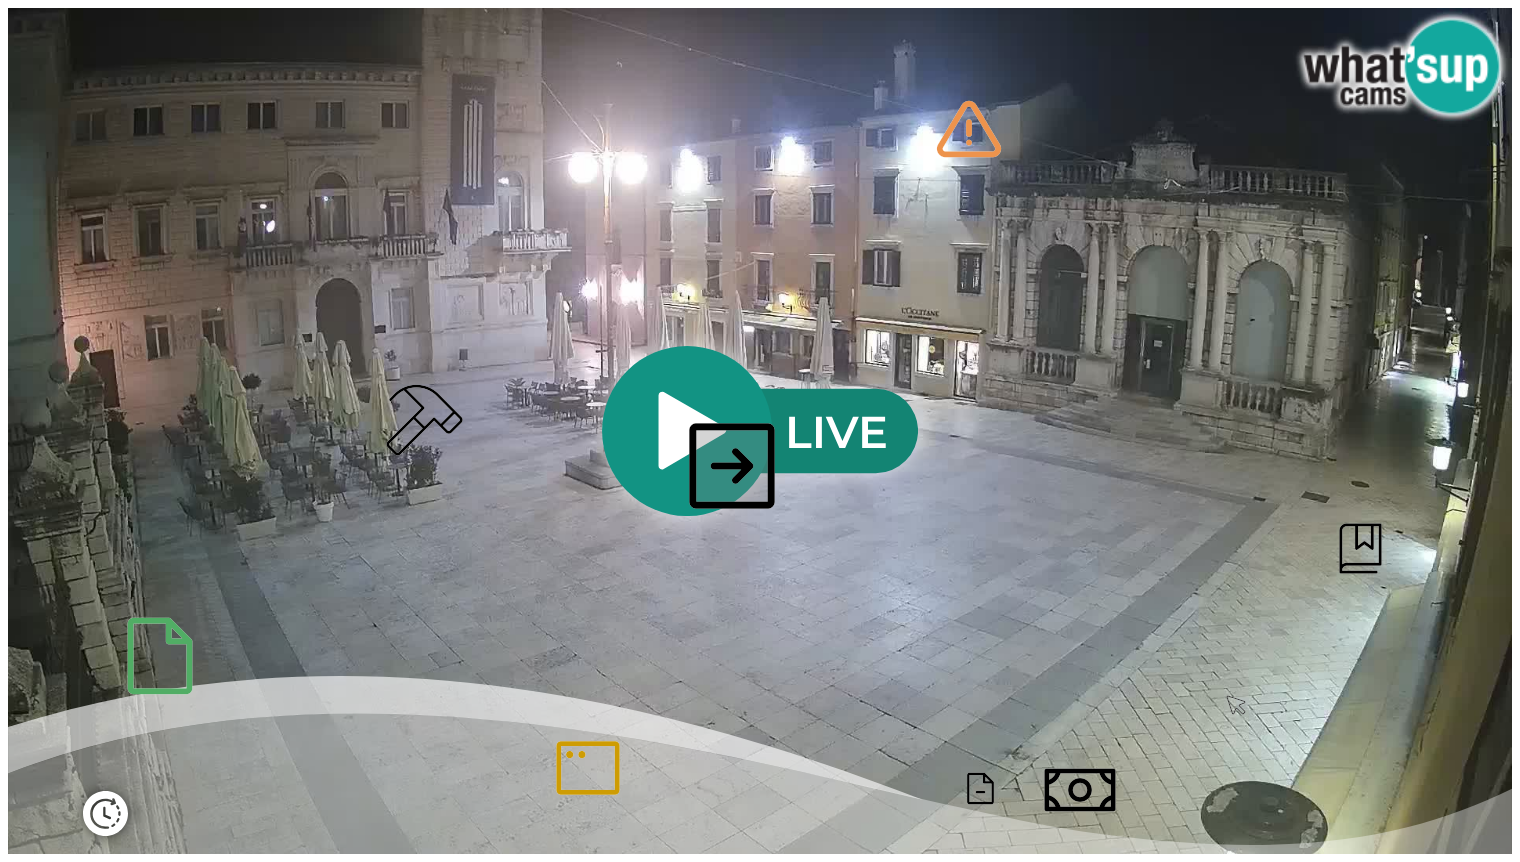  Describe the element at coordinates (980, 788) in the screenshot. I see `remove a file from selection` at that location.